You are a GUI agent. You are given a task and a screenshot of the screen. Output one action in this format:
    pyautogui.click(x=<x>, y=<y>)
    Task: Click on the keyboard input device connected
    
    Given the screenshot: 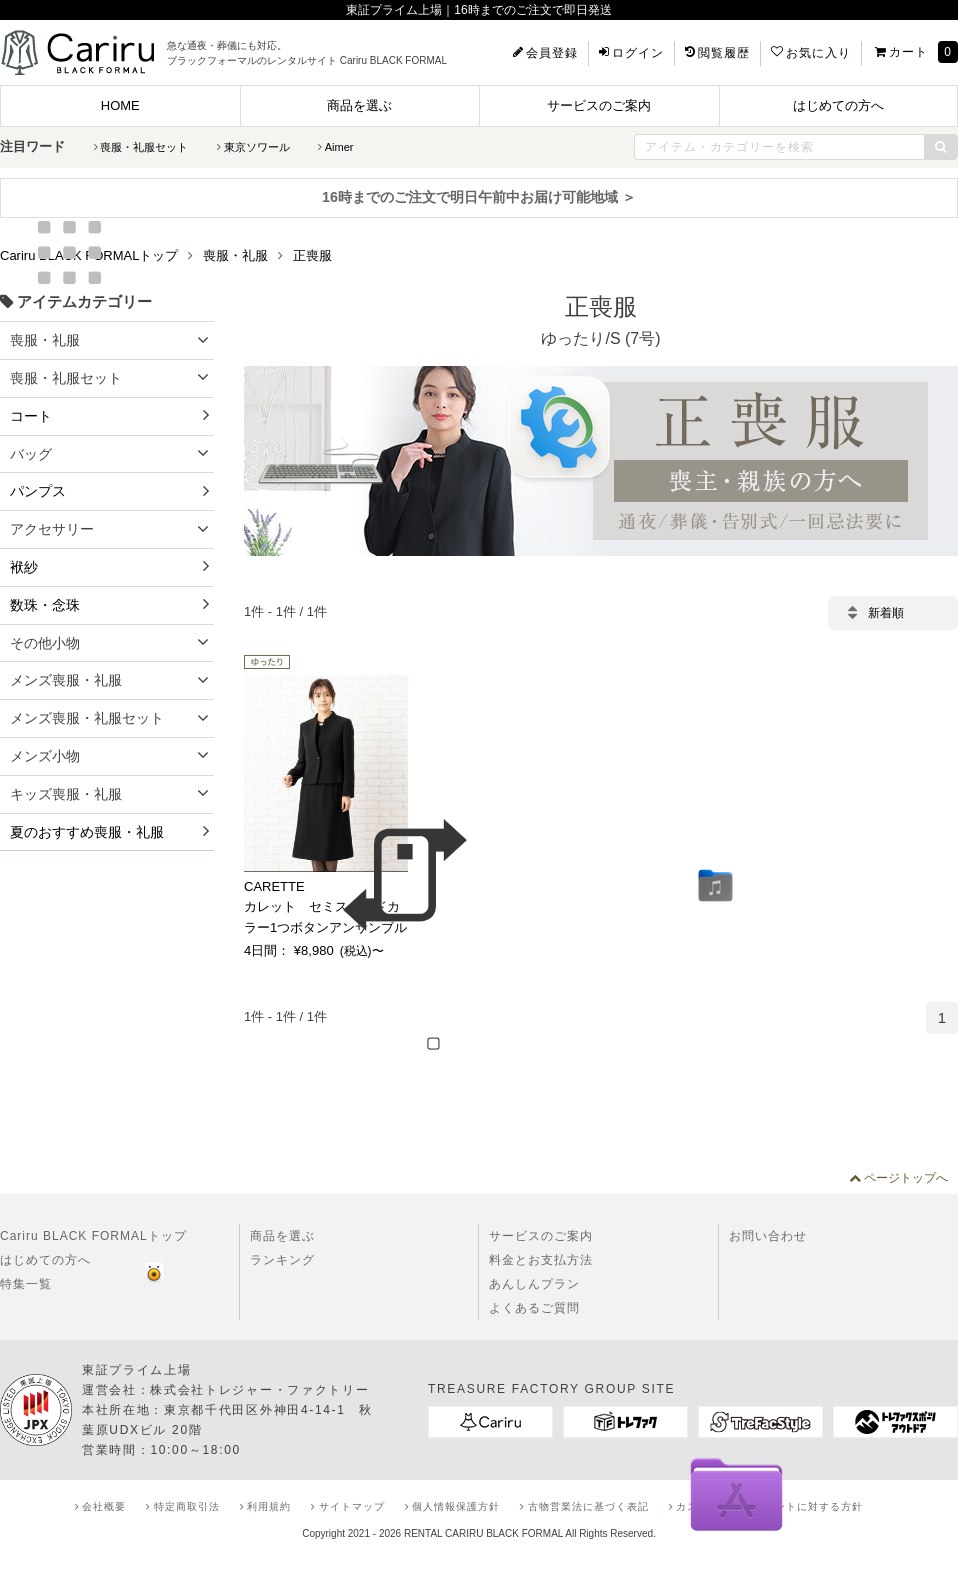 What is the action you would take?
    pyautogui.click(x=320, y=460)
    